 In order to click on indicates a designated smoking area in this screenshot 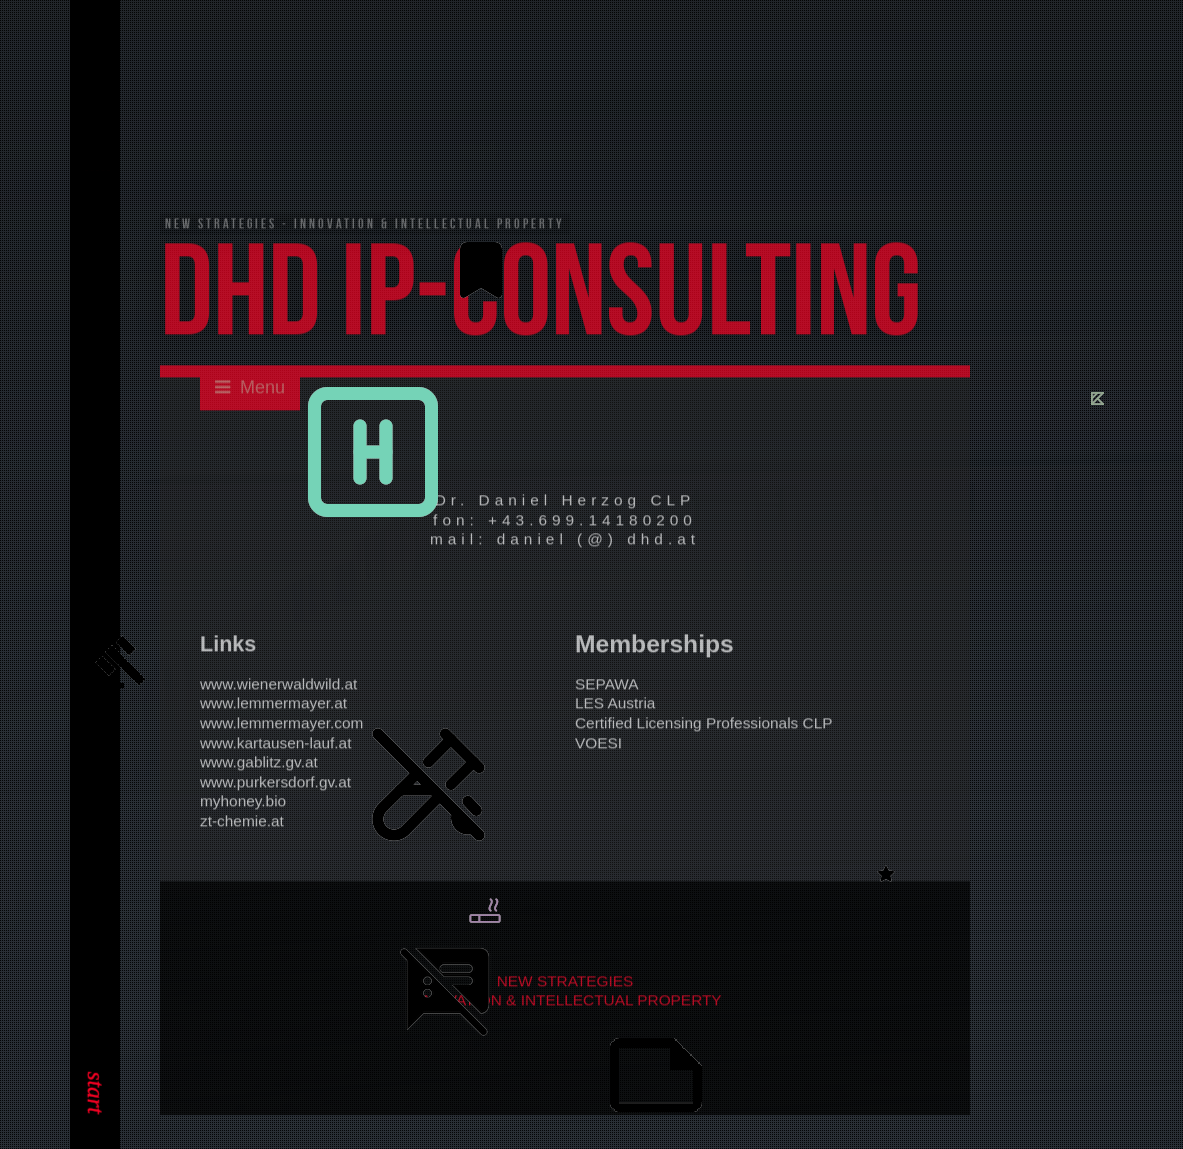, I will do `click(485, 914)`.